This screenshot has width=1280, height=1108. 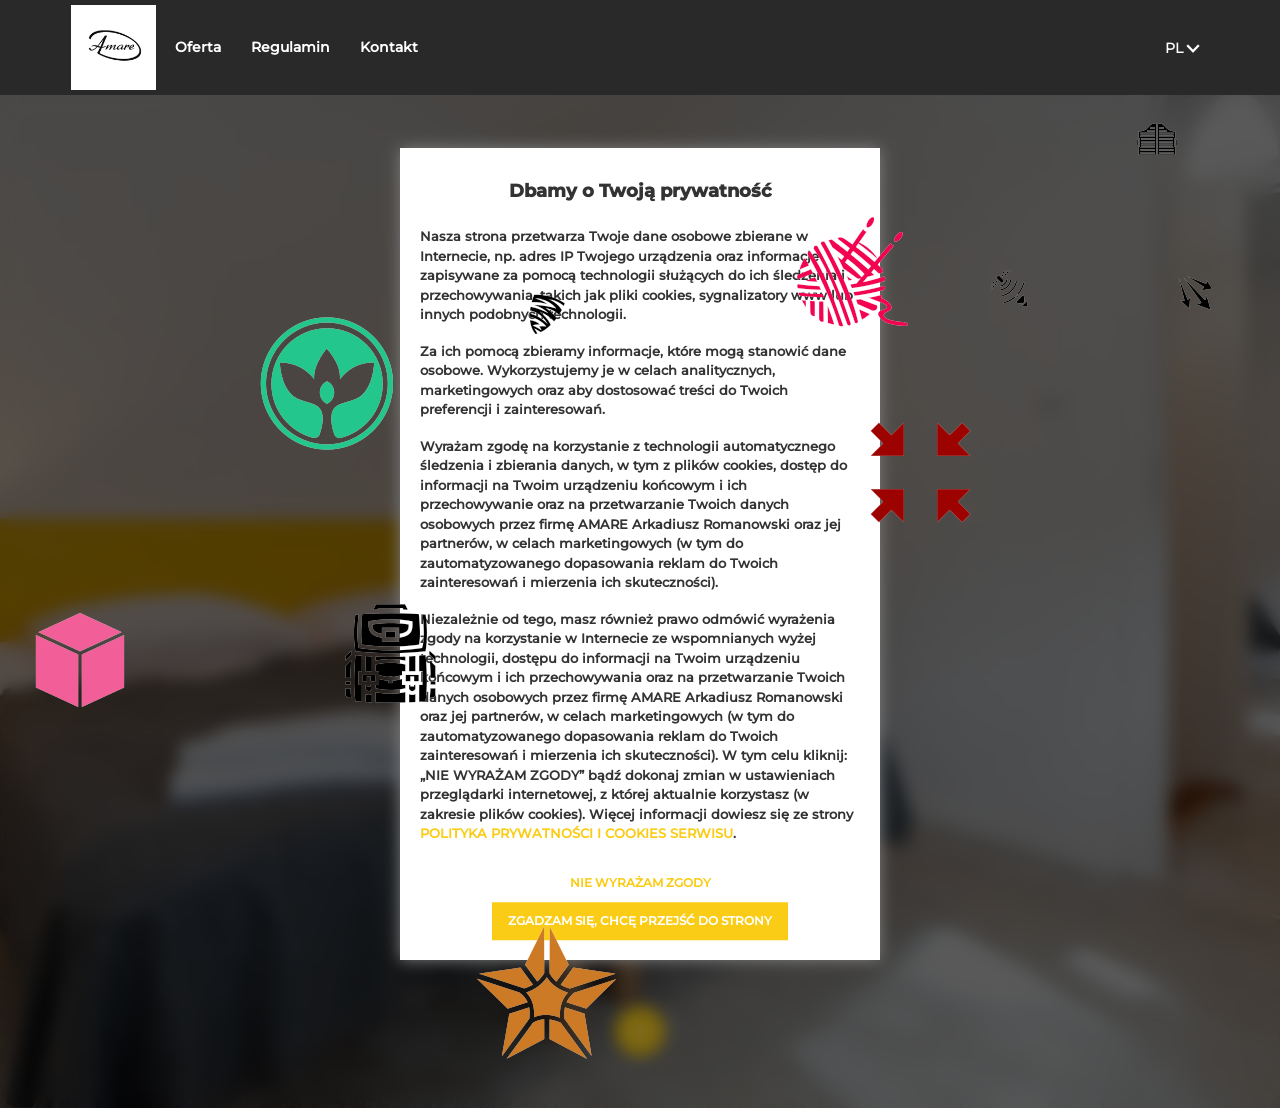 What do you see at coordinates (80, 660) in the screenshot?
I see `view 3D model or object` at bounding box center [80, 660].